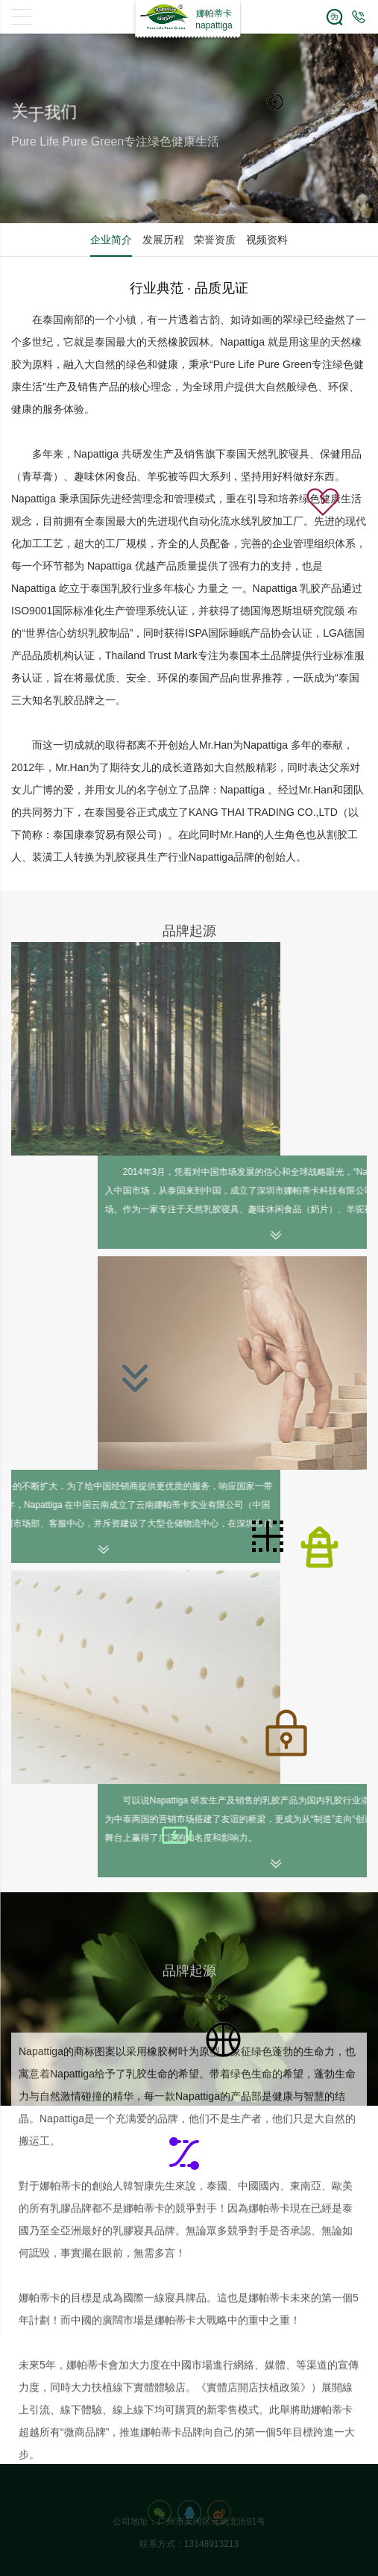 The image size is (378, 2576). Describe the element at coordinates (286, 1735) in the screenshot. I see `access security or privacy settings` at that location.